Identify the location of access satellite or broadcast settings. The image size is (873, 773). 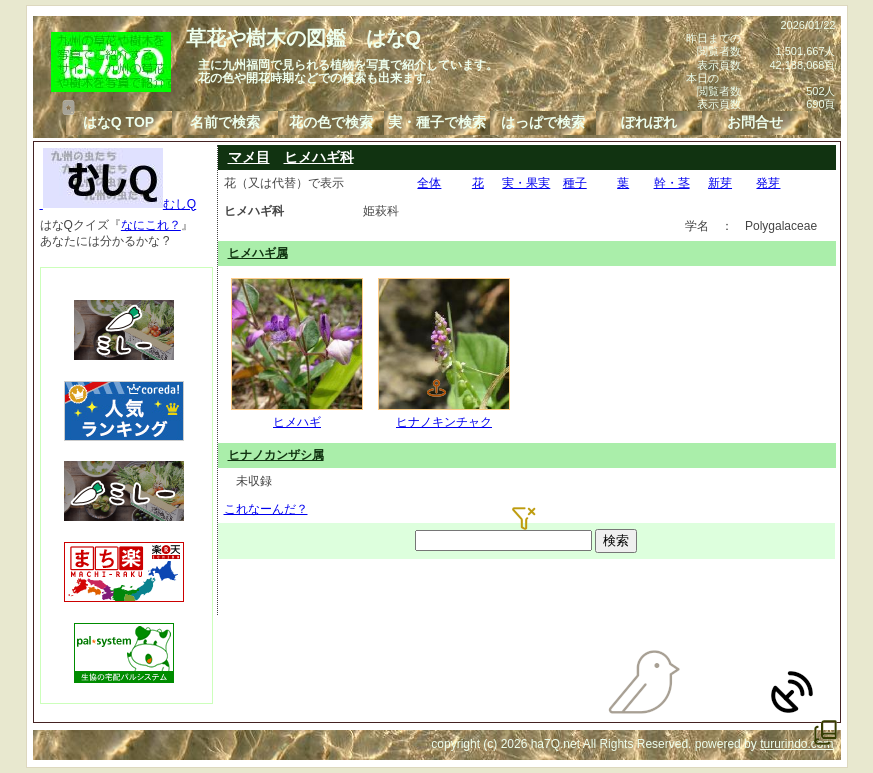
(792, 692).